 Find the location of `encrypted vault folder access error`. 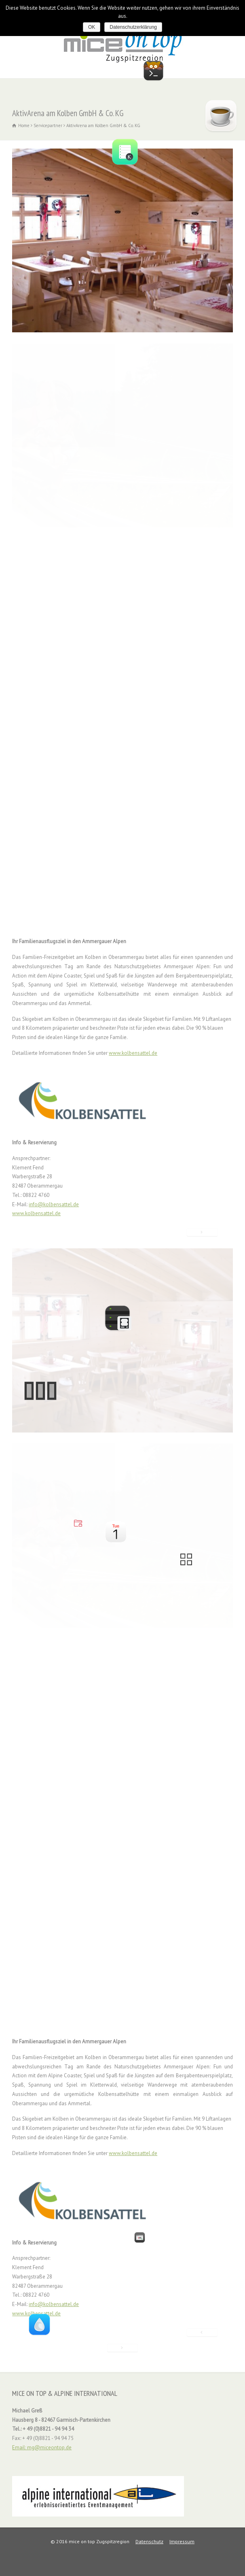

encrypted vault folder access error is located at coordinates (78, 1523).